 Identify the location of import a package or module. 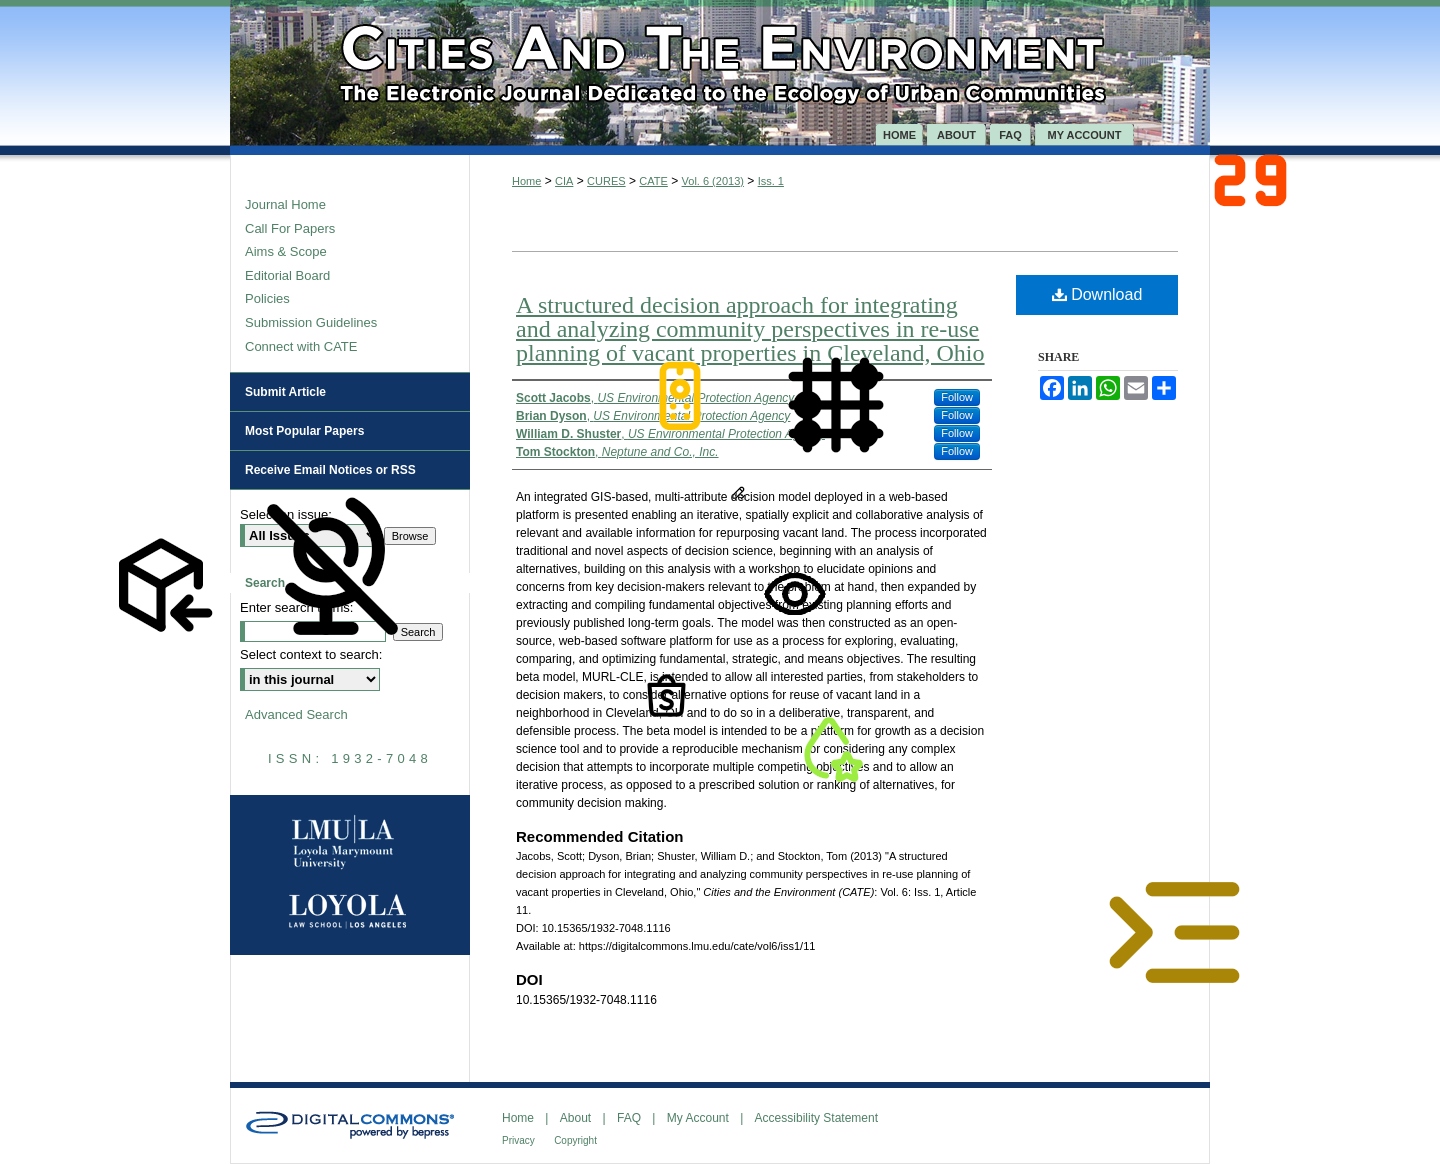
(161, 585).